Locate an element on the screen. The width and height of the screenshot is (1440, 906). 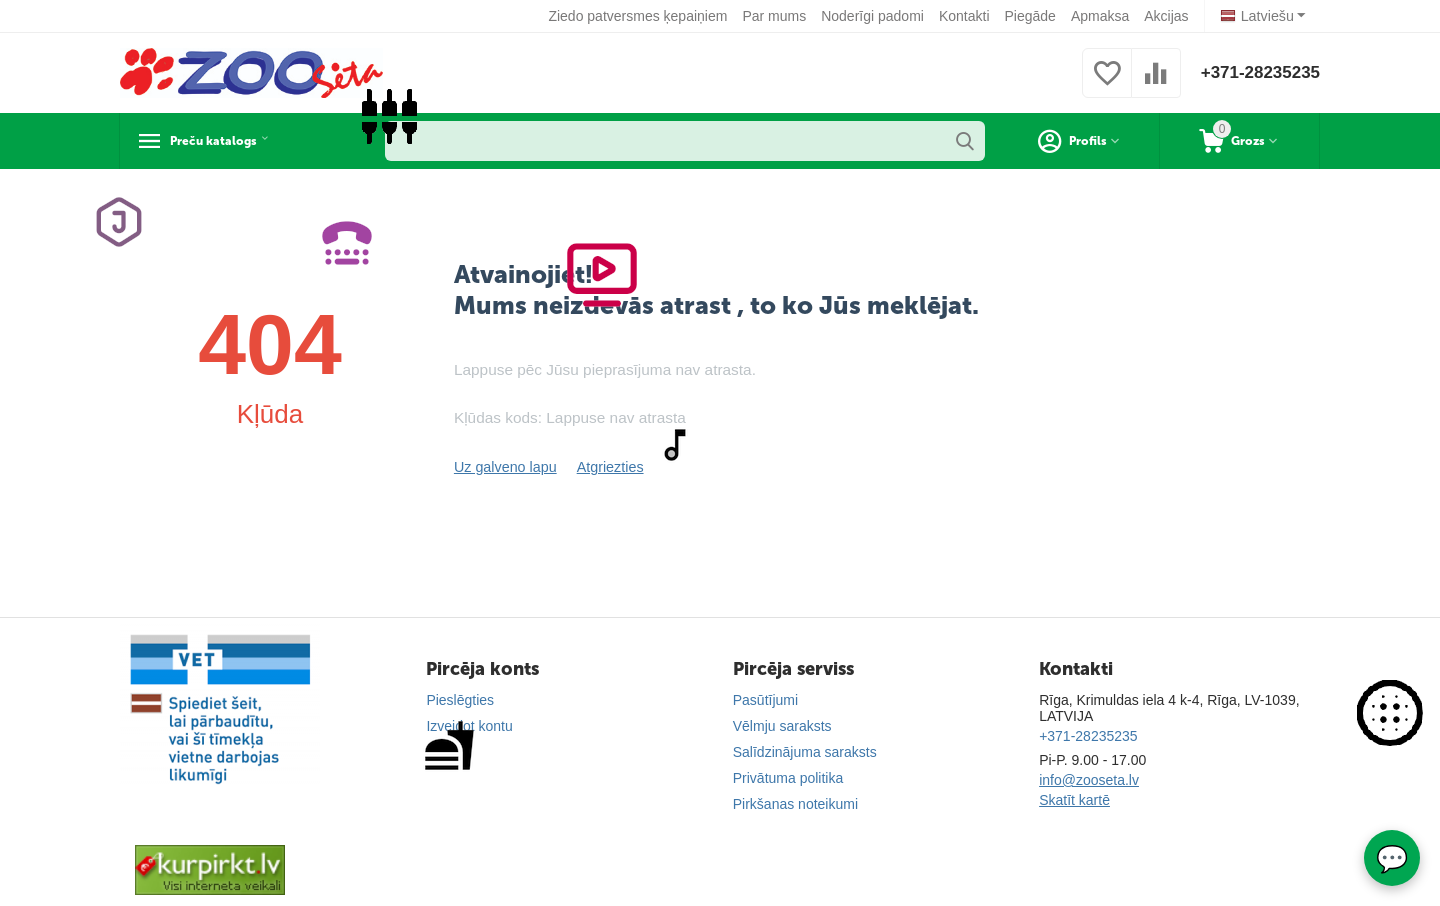
app or service icon with "J" branding is located at coordinates (119, 222).